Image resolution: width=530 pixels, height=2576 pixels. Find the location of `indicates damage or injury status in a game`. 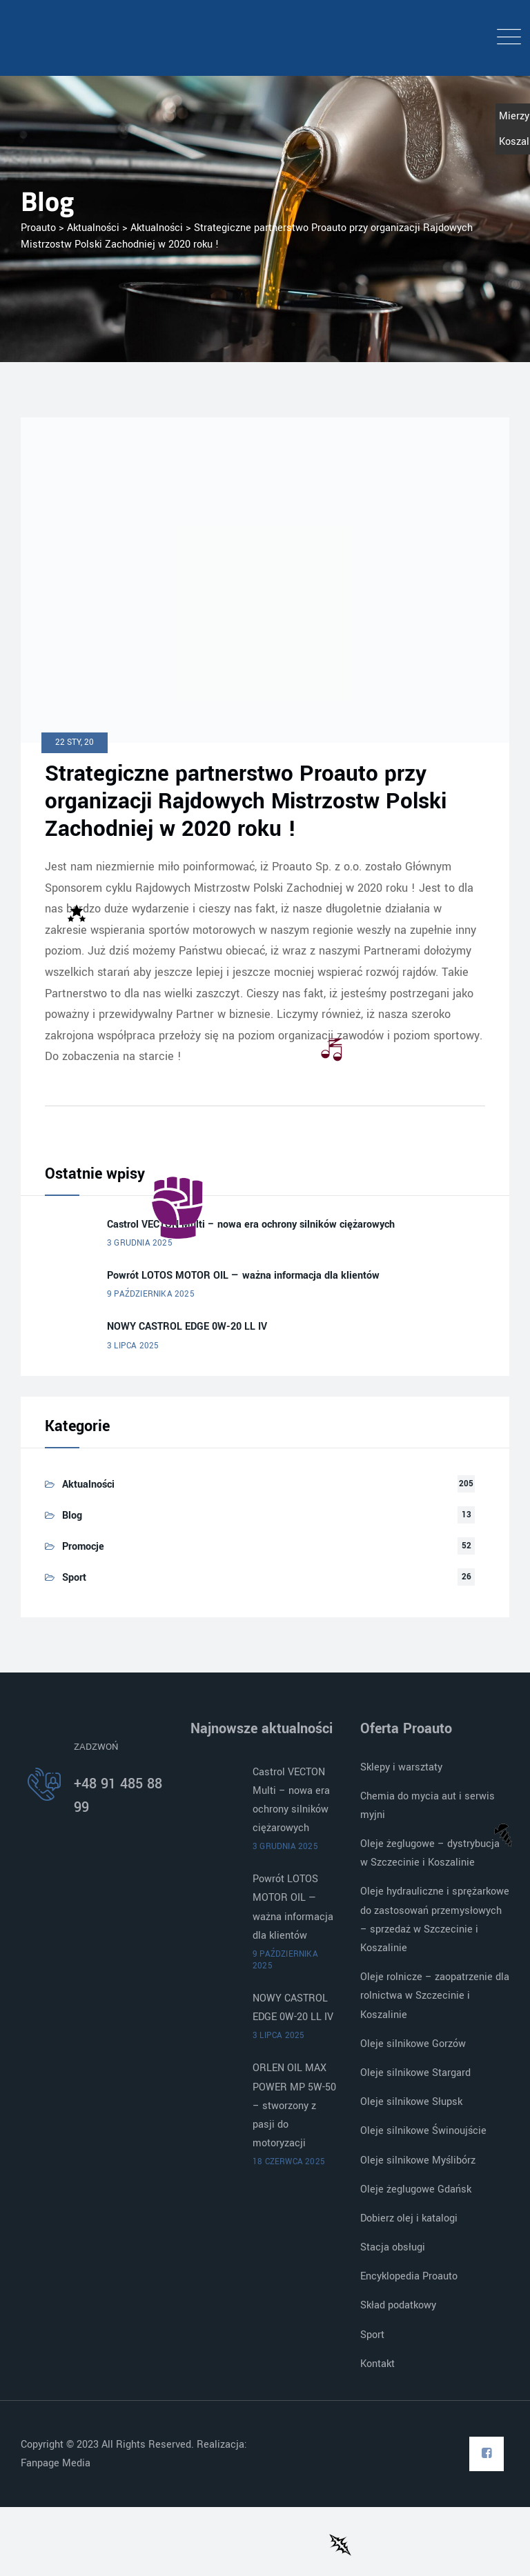

indicates damage or injury status in a game is located at coordinates (340, 2545).